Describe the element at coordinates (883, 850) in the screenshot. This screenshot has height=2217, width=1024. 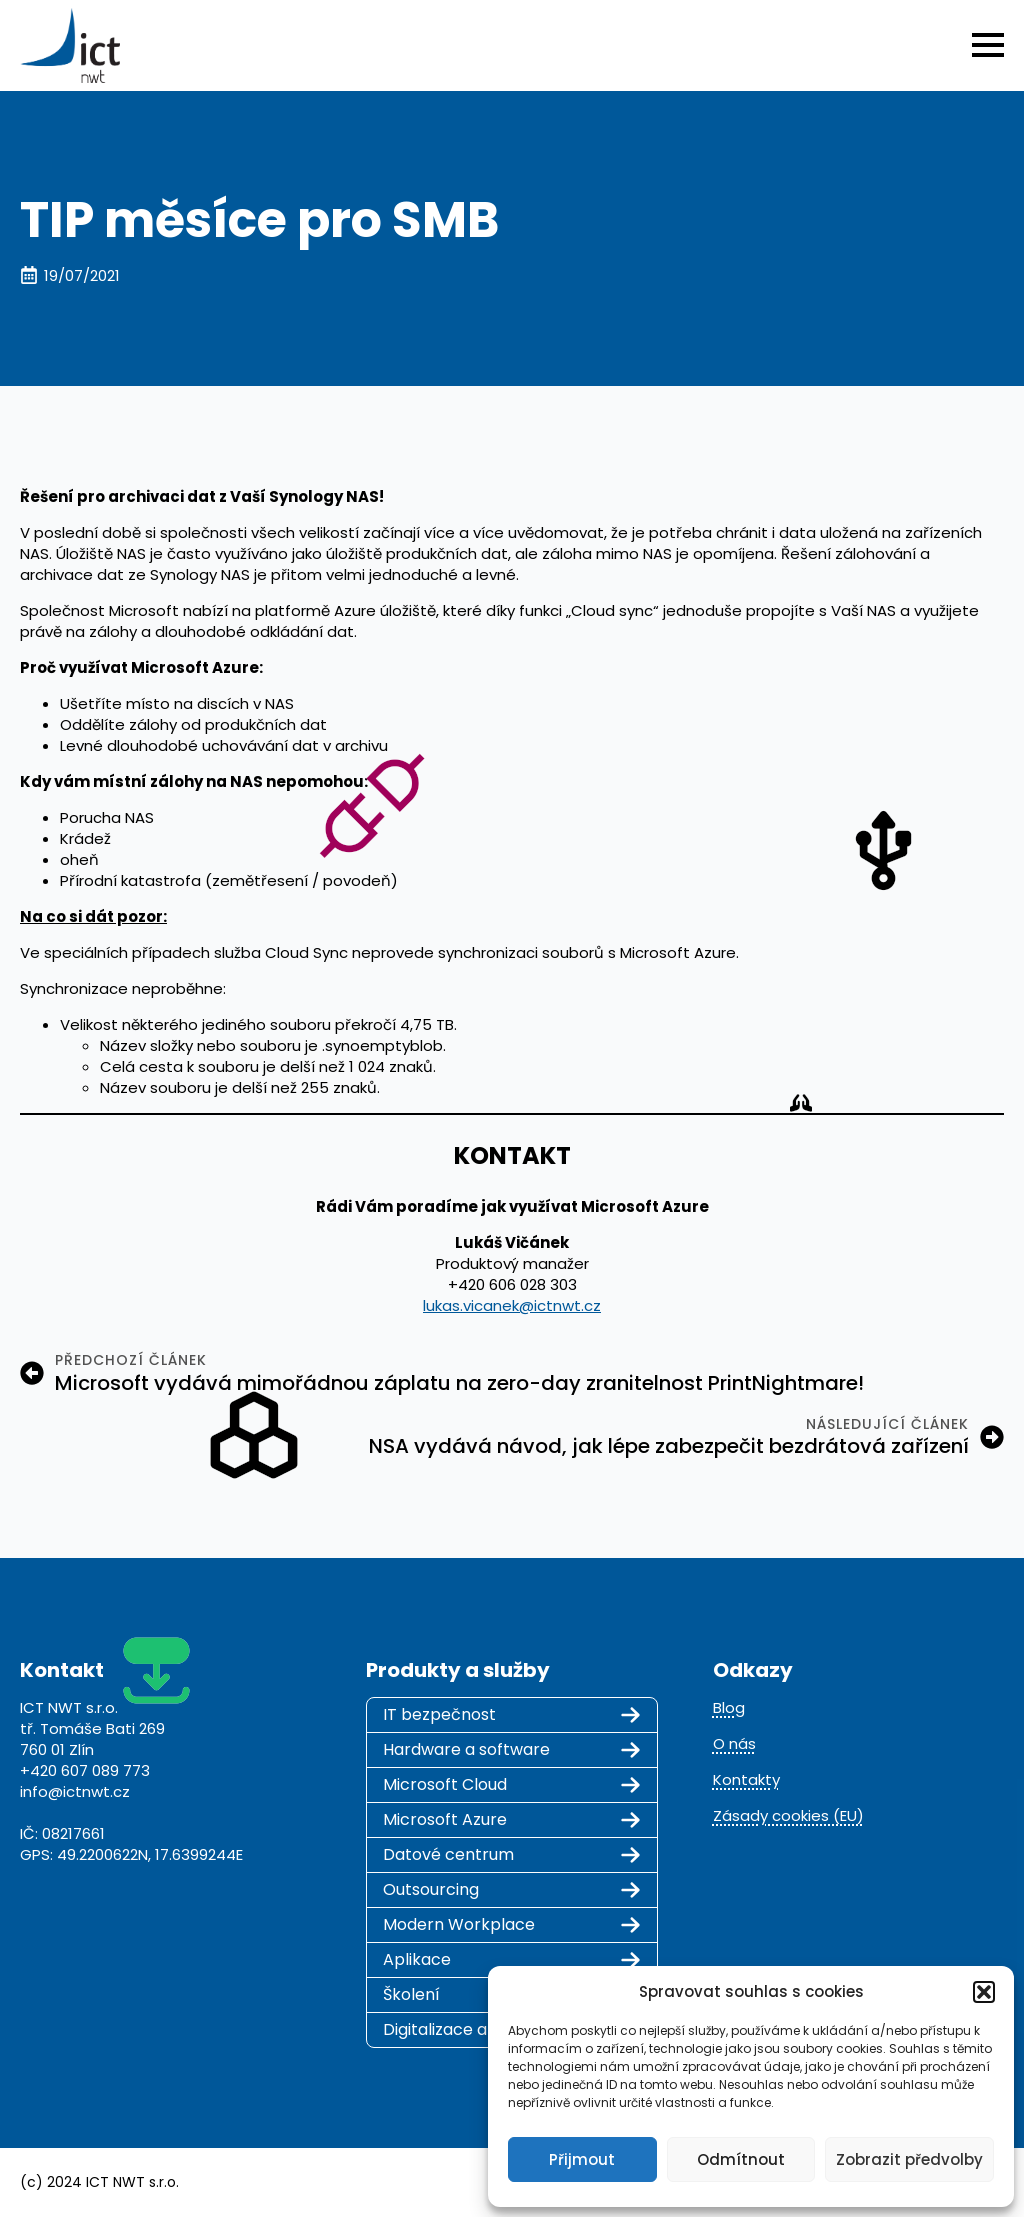
I see `connect a USB device` at that location.